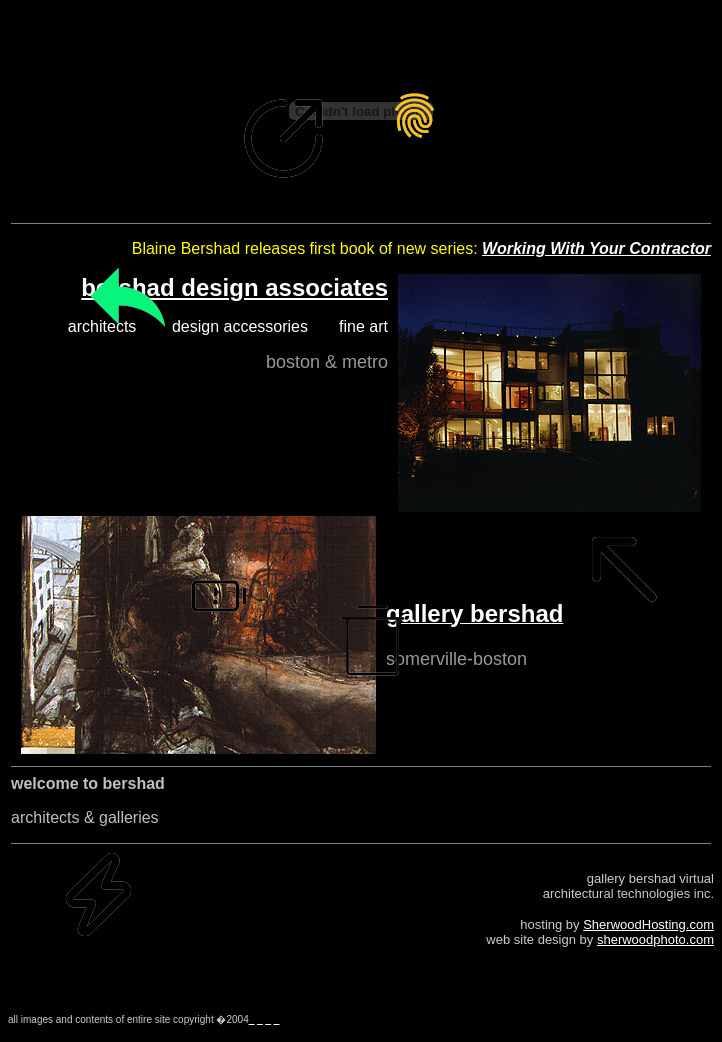  I want to click on authenticate with fingerprint, so click(414, 115).